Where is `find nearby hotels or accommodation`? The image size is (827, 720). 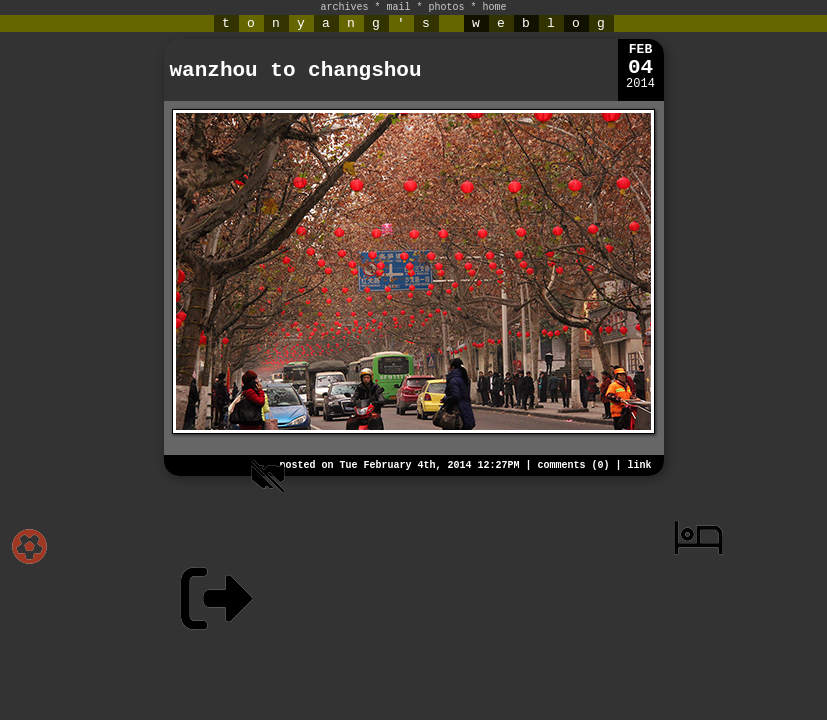 find nearby hotels or accommodation is located at coordinates (698, 536).